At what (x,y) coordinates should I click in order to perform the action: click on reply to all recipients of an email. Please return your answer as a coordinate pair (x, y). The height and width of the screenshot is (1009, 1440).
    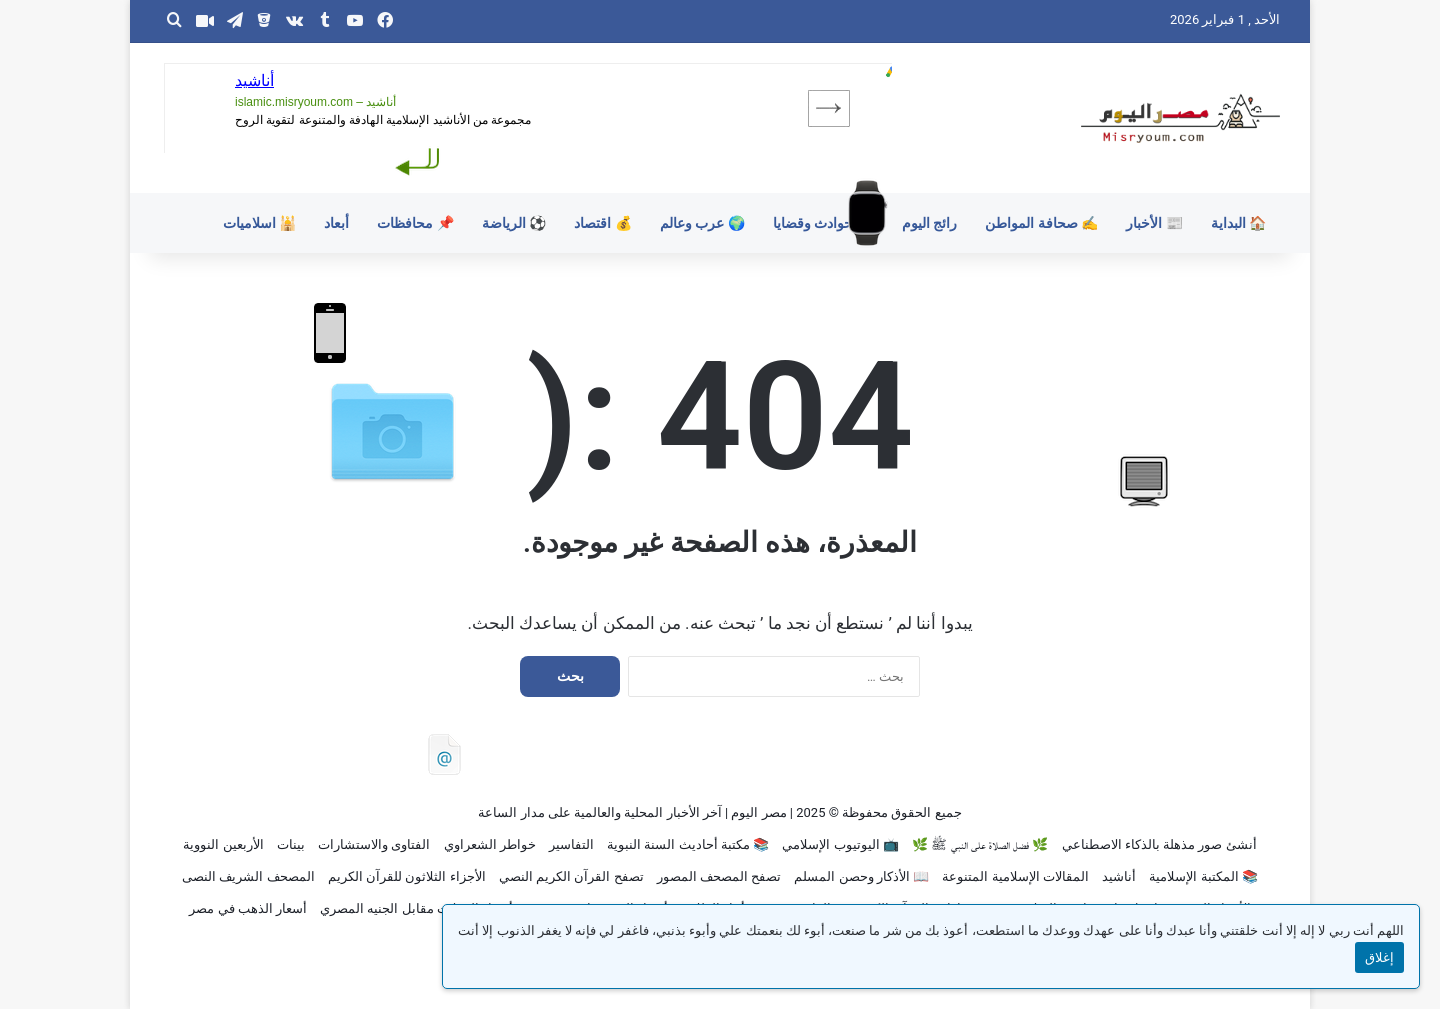
    Looking at the image, I should click on (416, 158).